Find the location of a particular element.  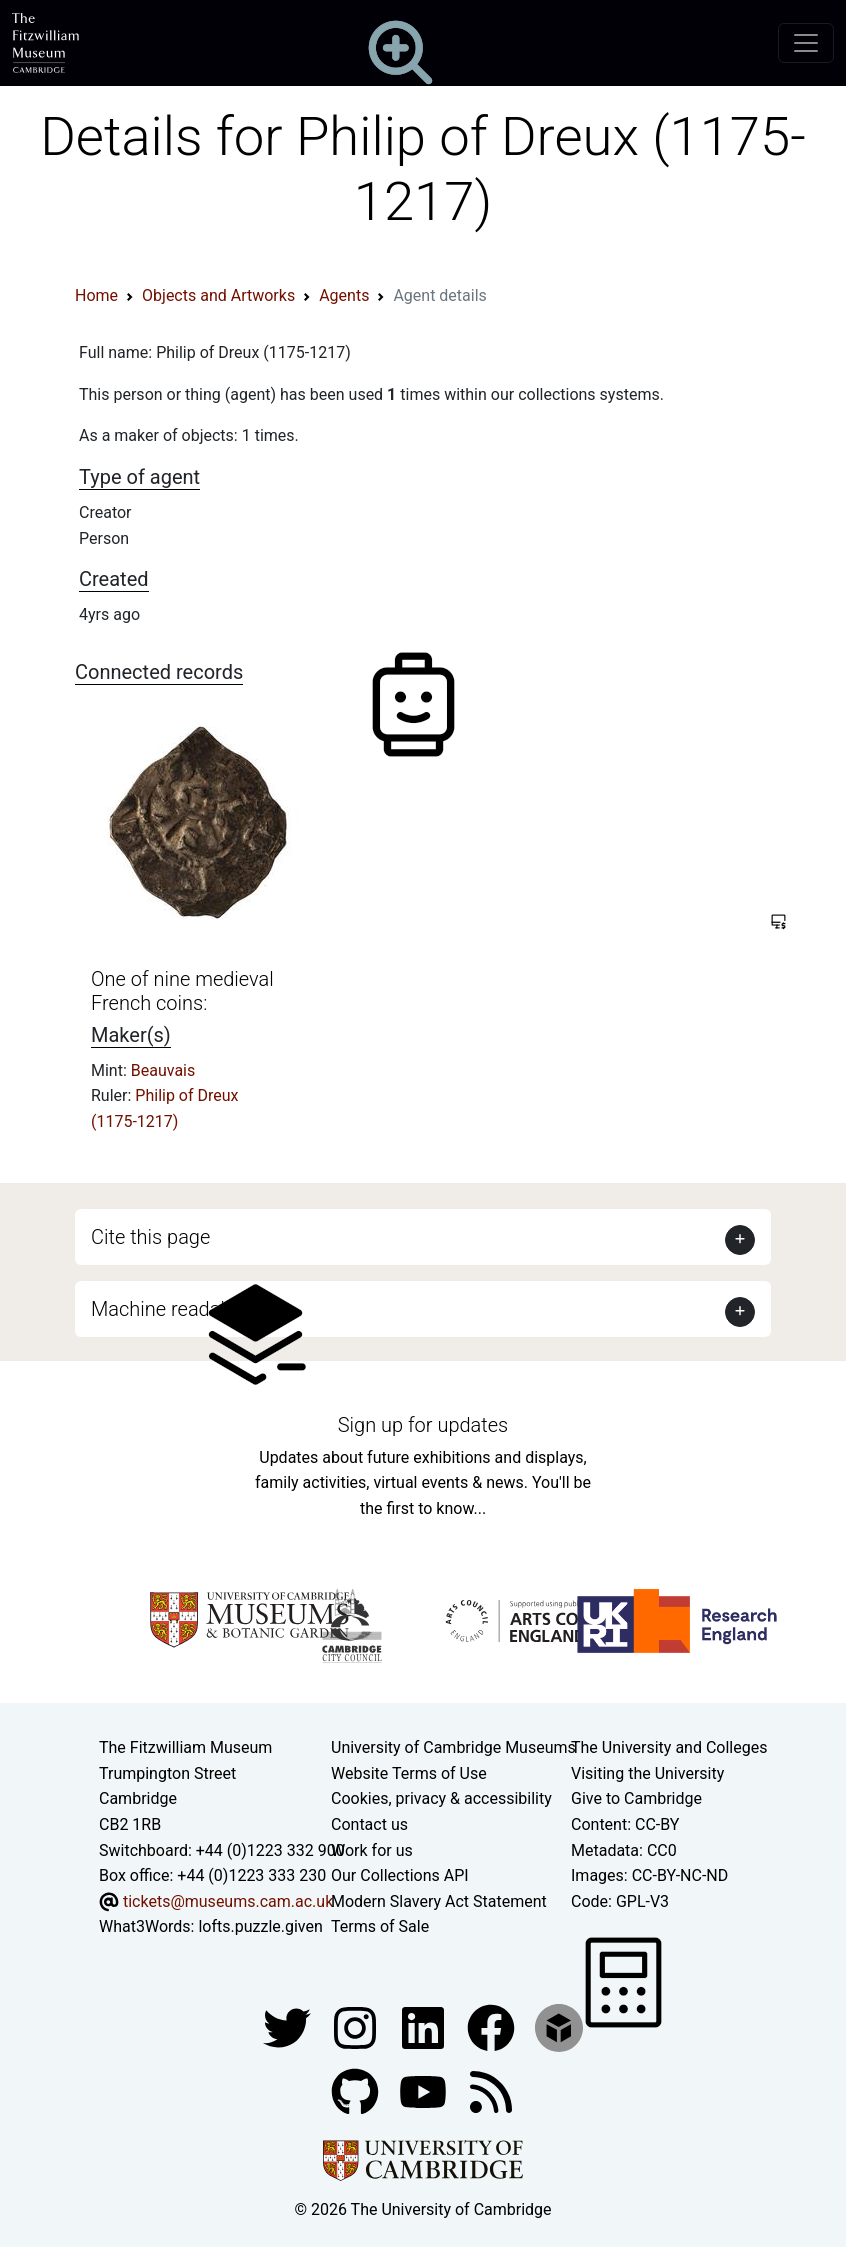

access lego or building block features is located at coordinates (413, 704).